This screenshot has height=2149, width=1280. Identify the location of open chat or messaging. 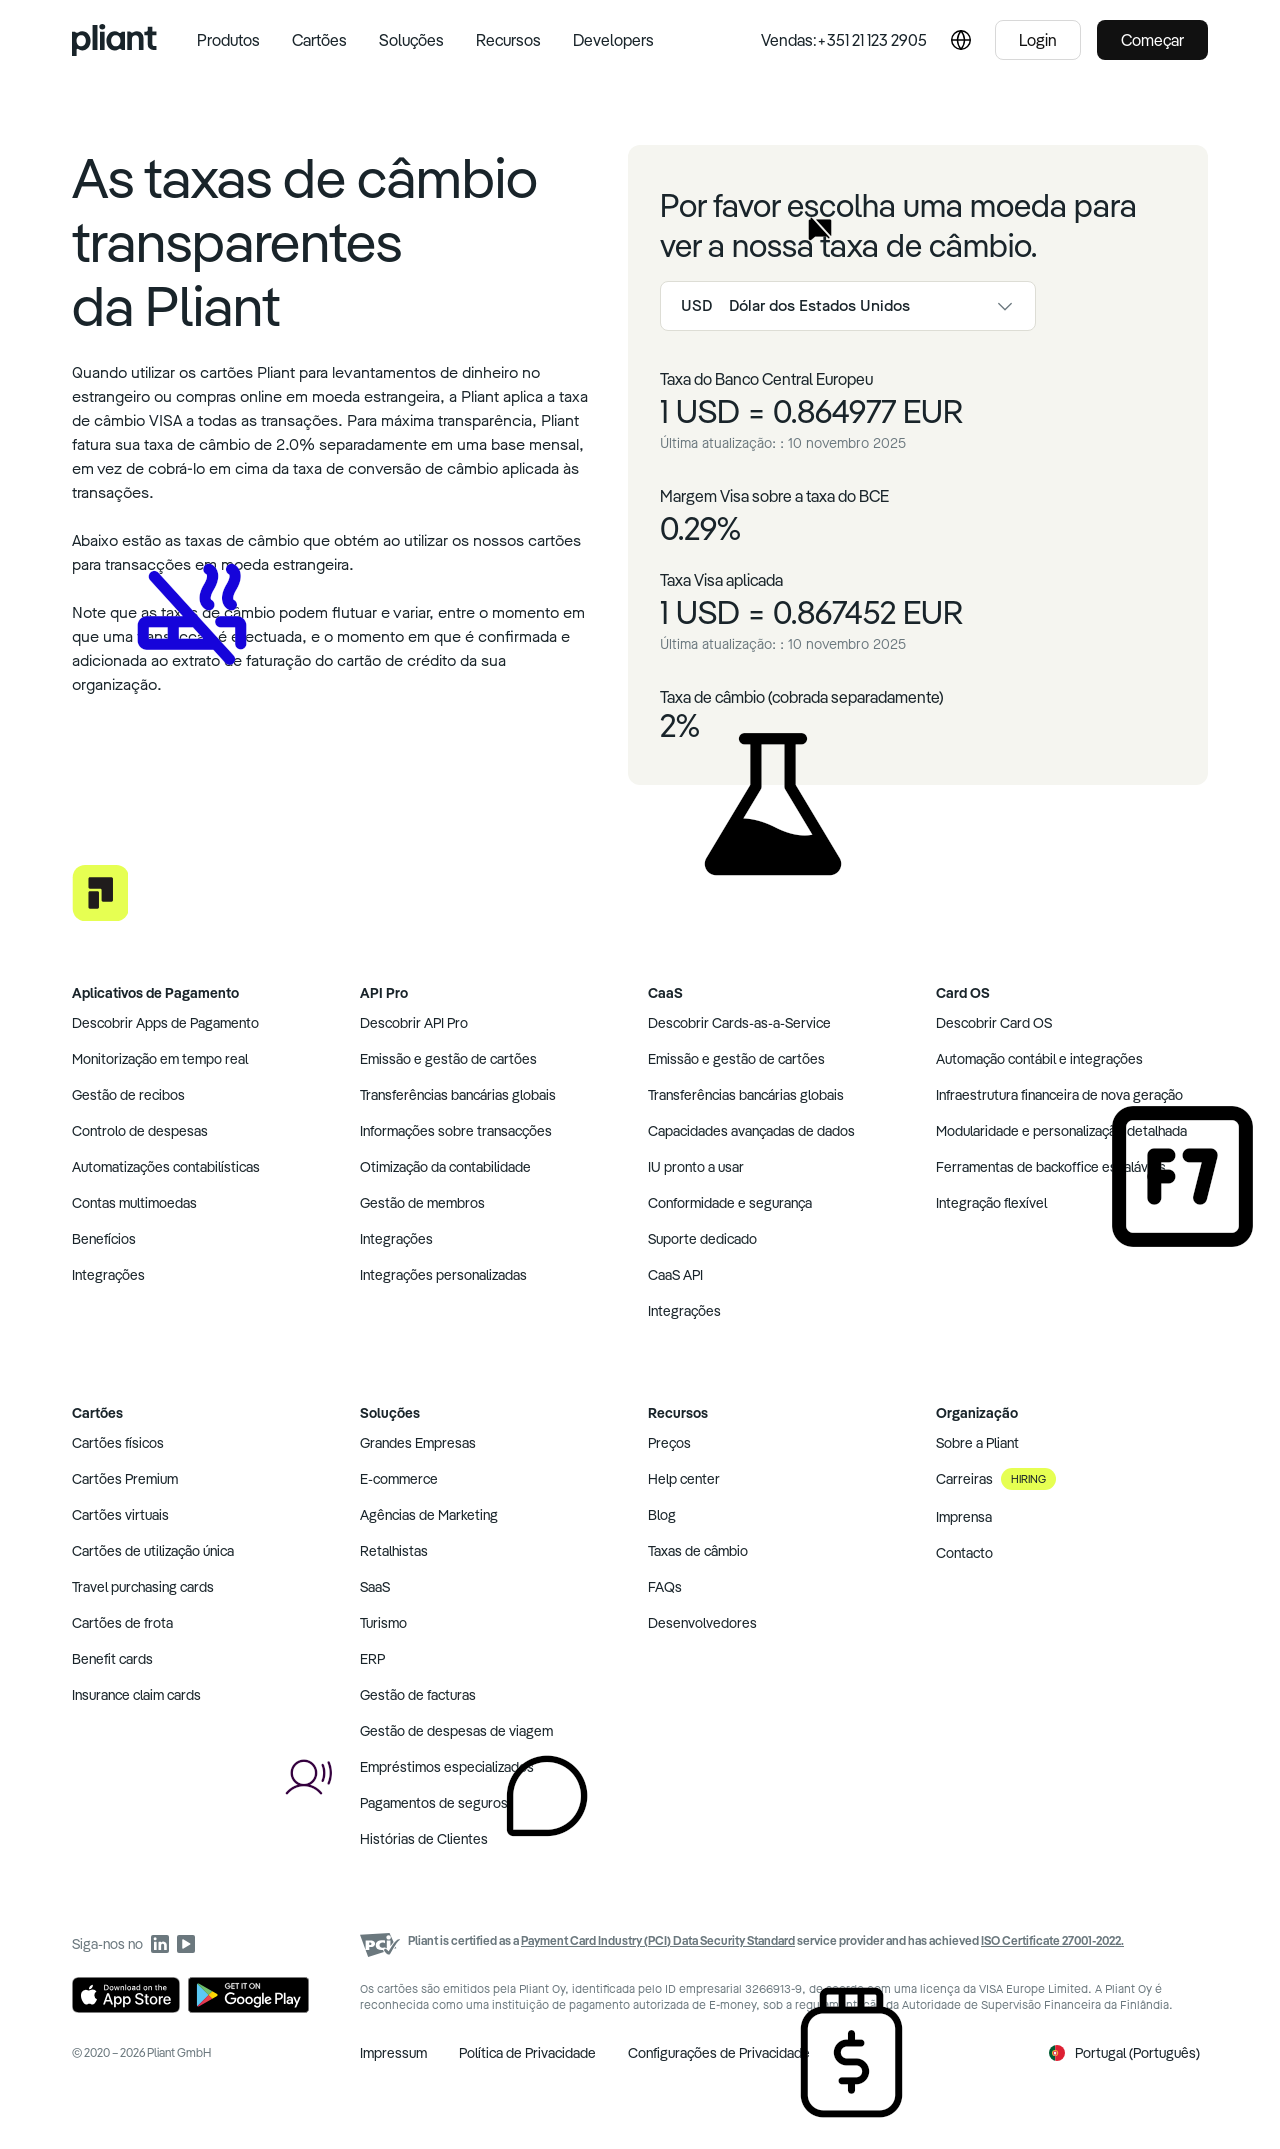
(545, 1797).